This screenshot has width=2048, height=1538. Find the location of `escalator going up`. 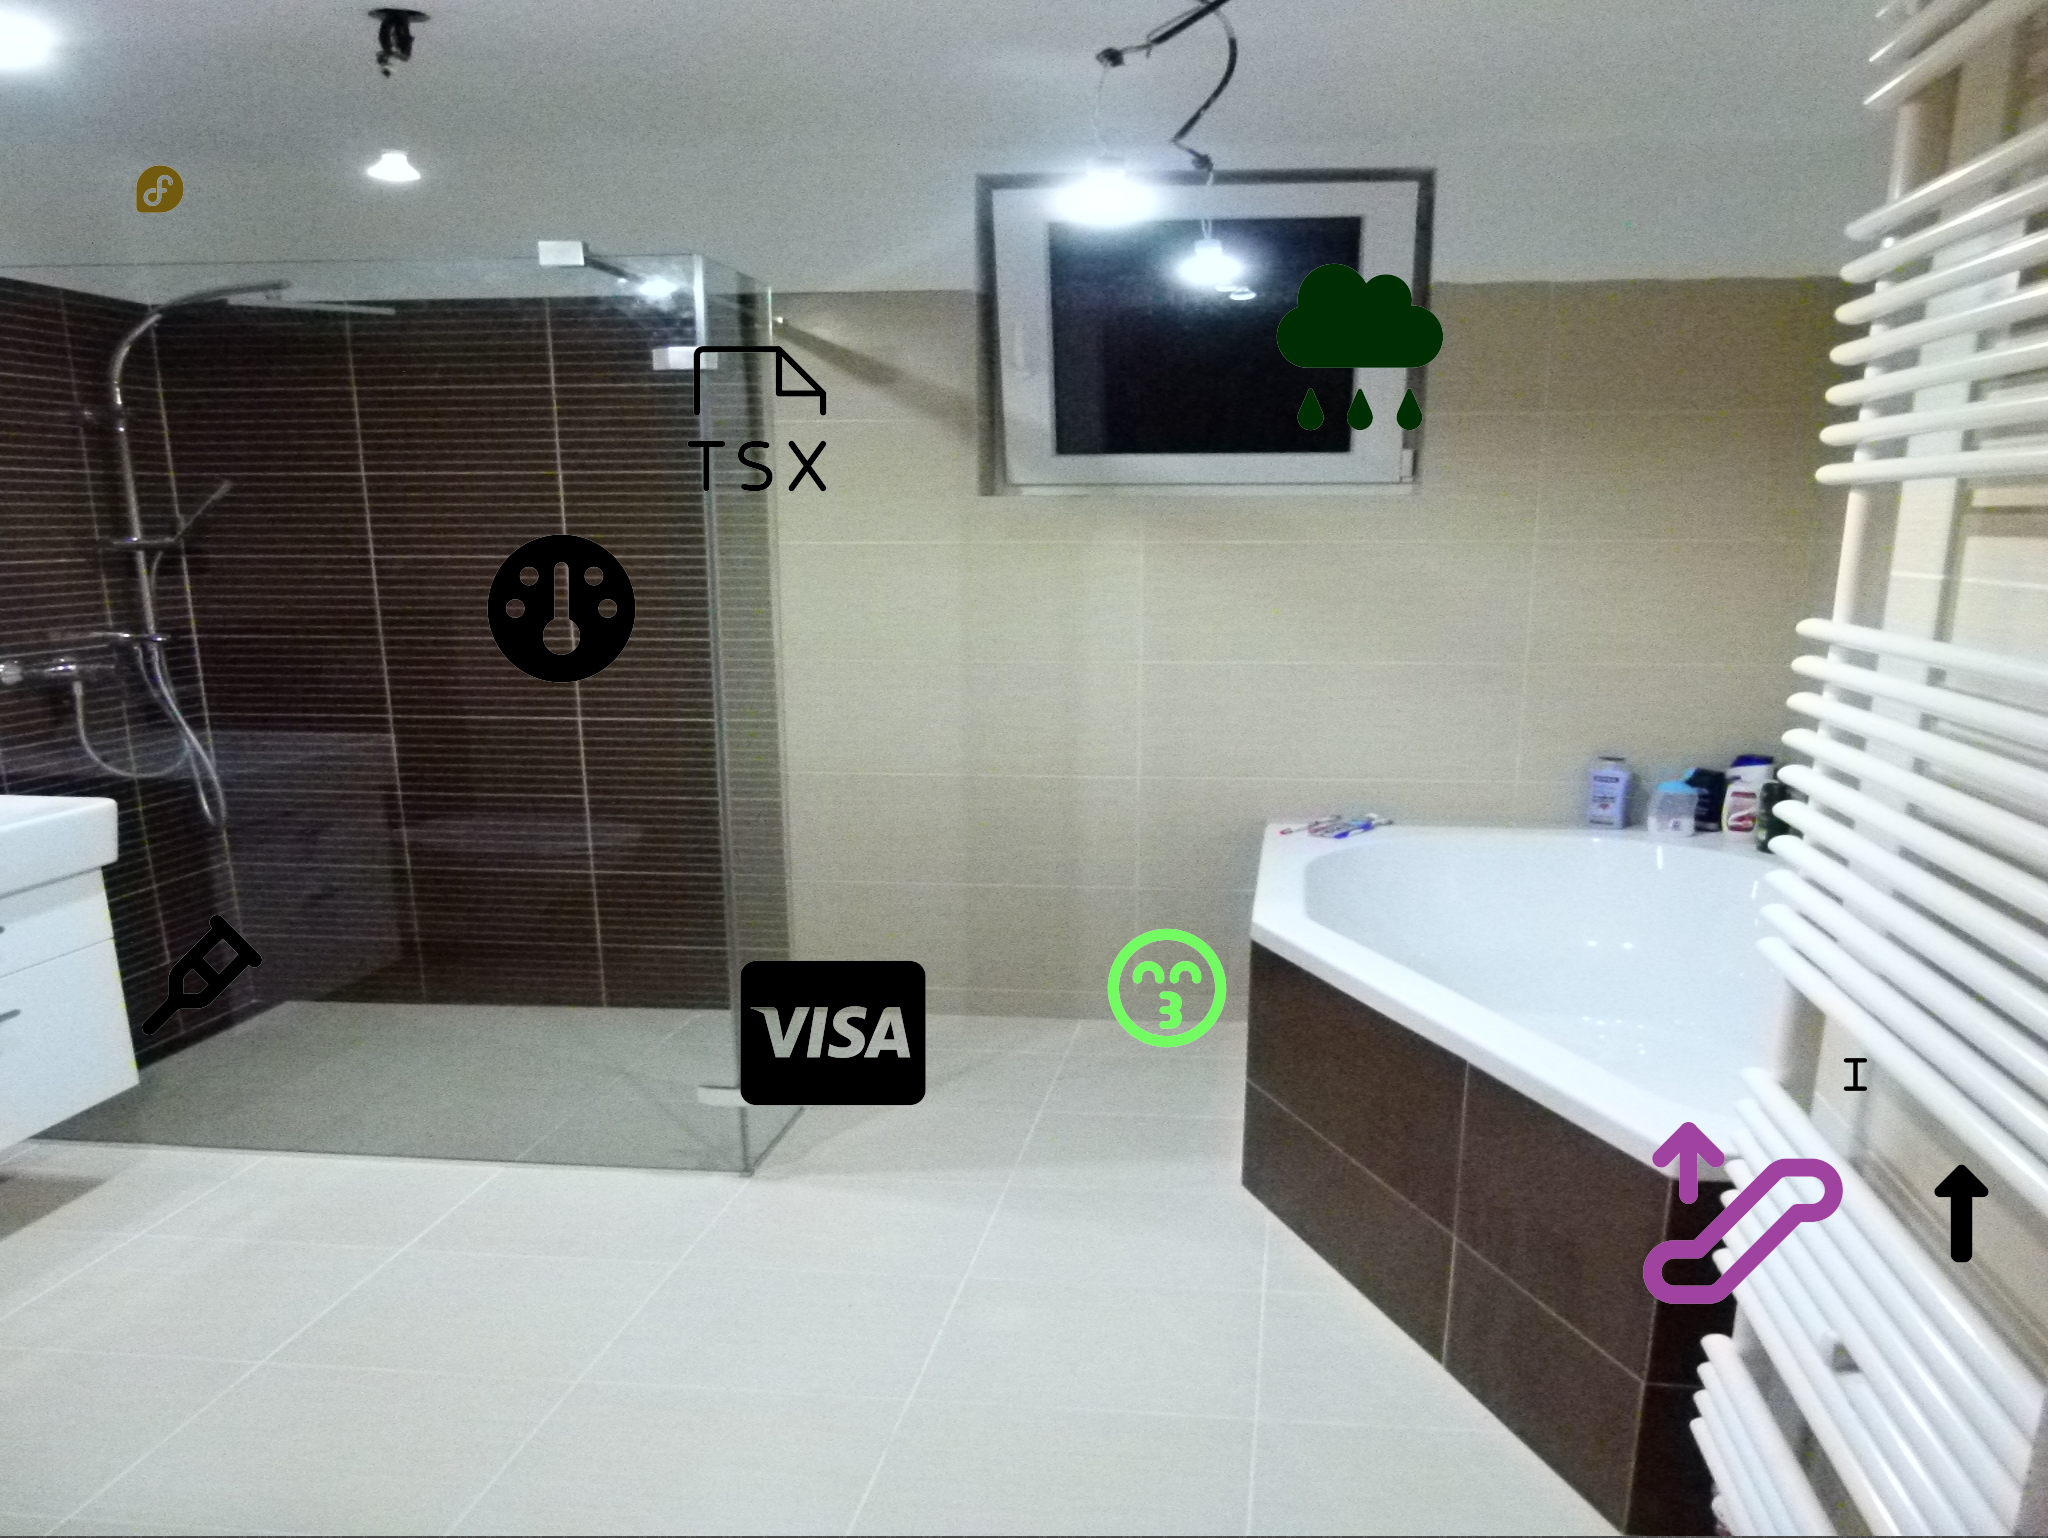

escalator going up is located at coordinates (1743, 1213).